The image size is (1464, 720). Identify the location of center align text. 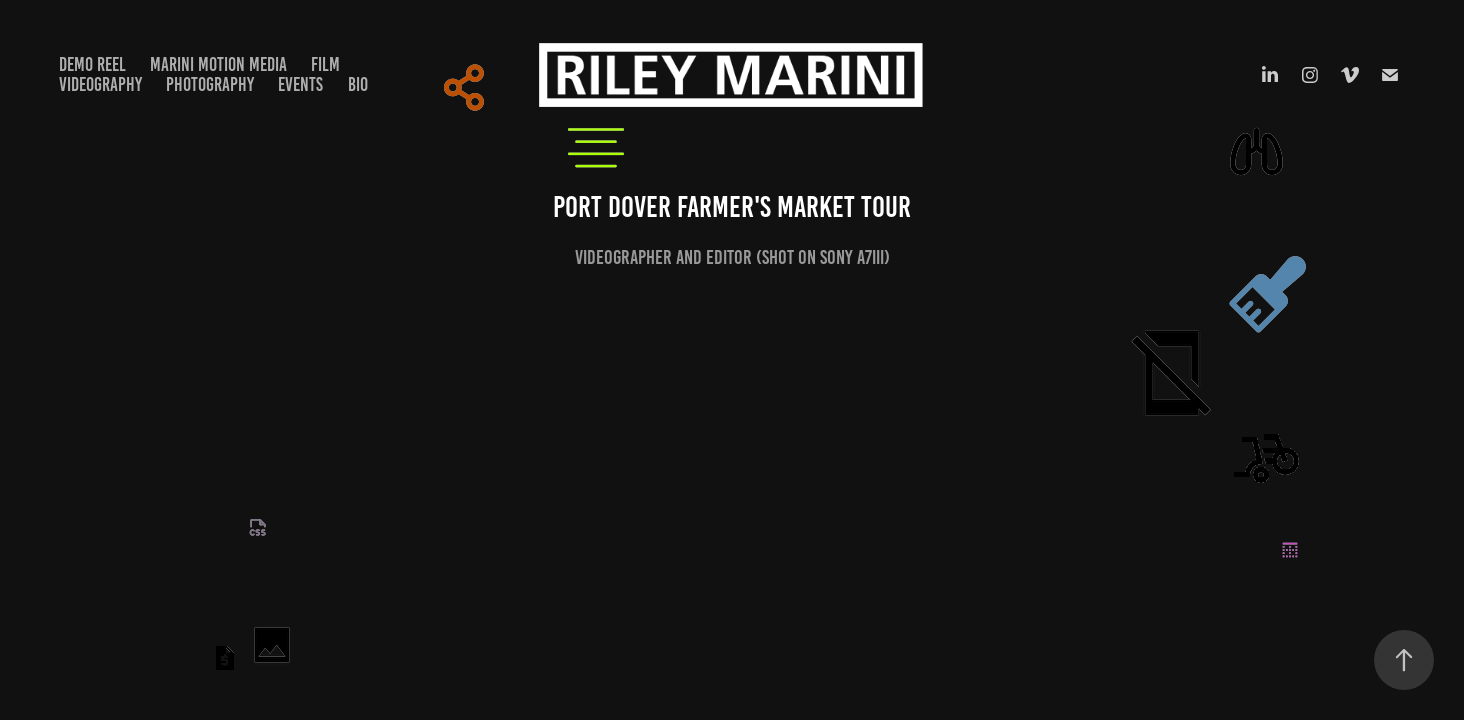
(596, 149).